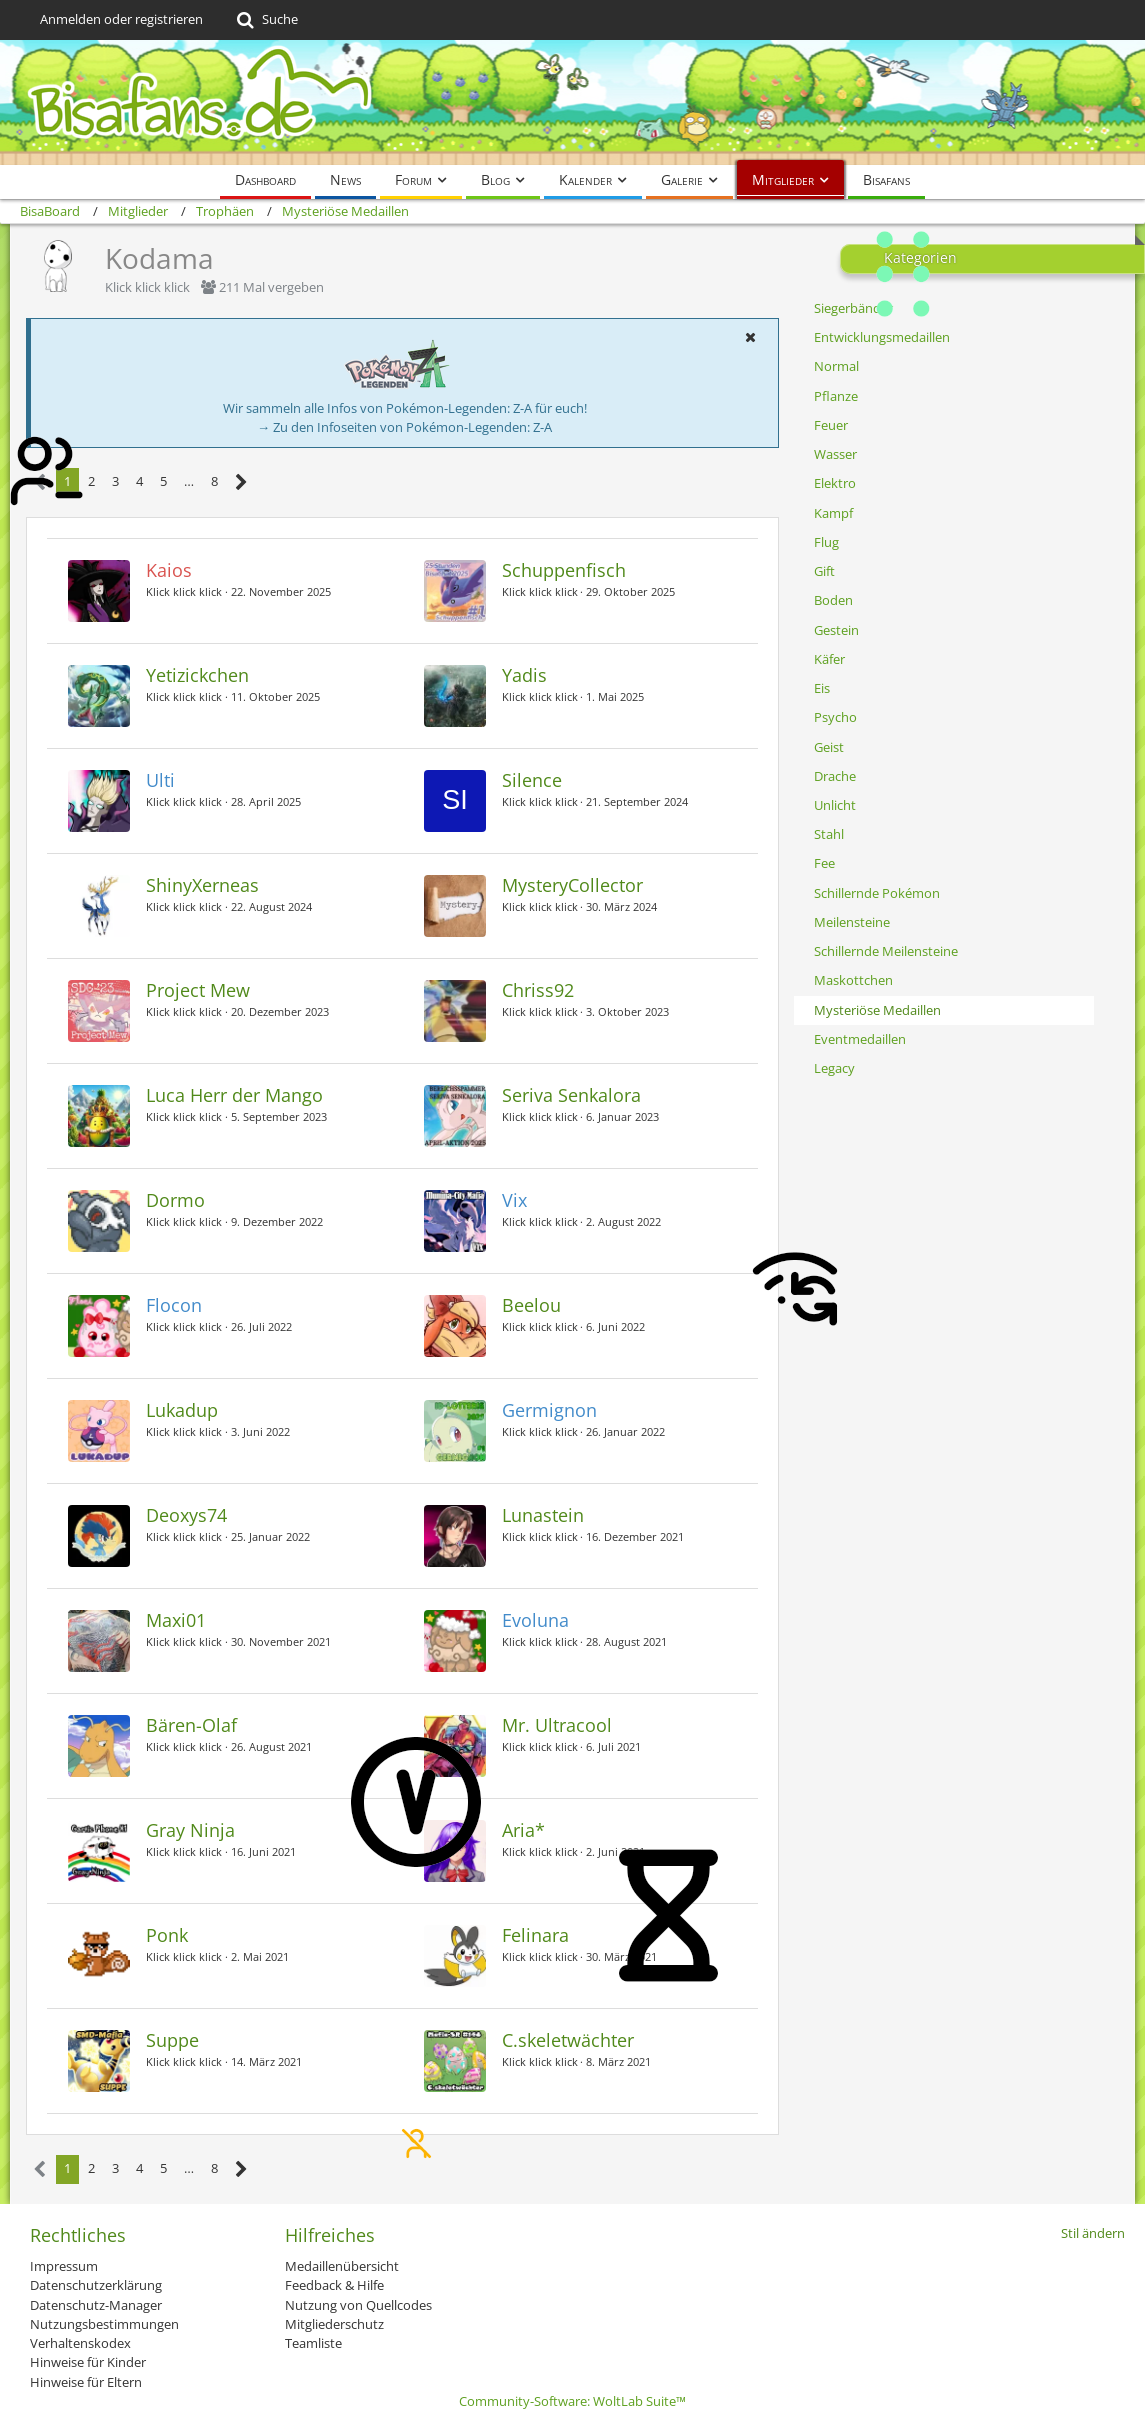  What do you see at coordinates (903, 274) in the screenshot?
I see `drag to reorder items` at bounding box center [903, 274].